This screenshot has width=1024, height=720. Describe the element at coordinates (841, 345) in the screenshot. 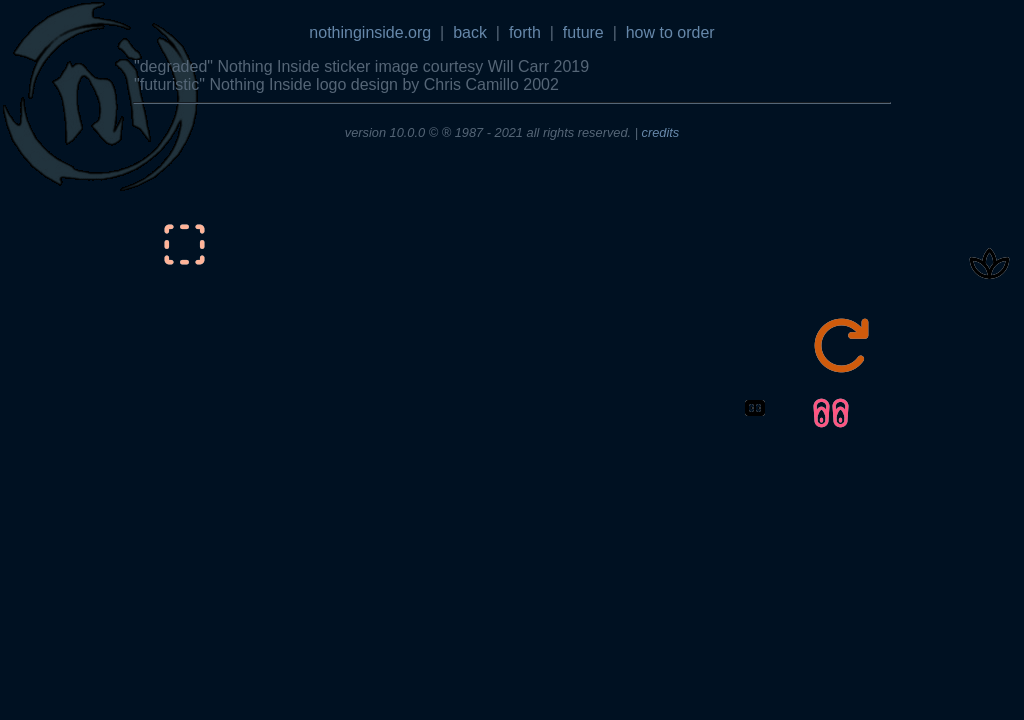

I see `refresh or reload the current page` at that location.